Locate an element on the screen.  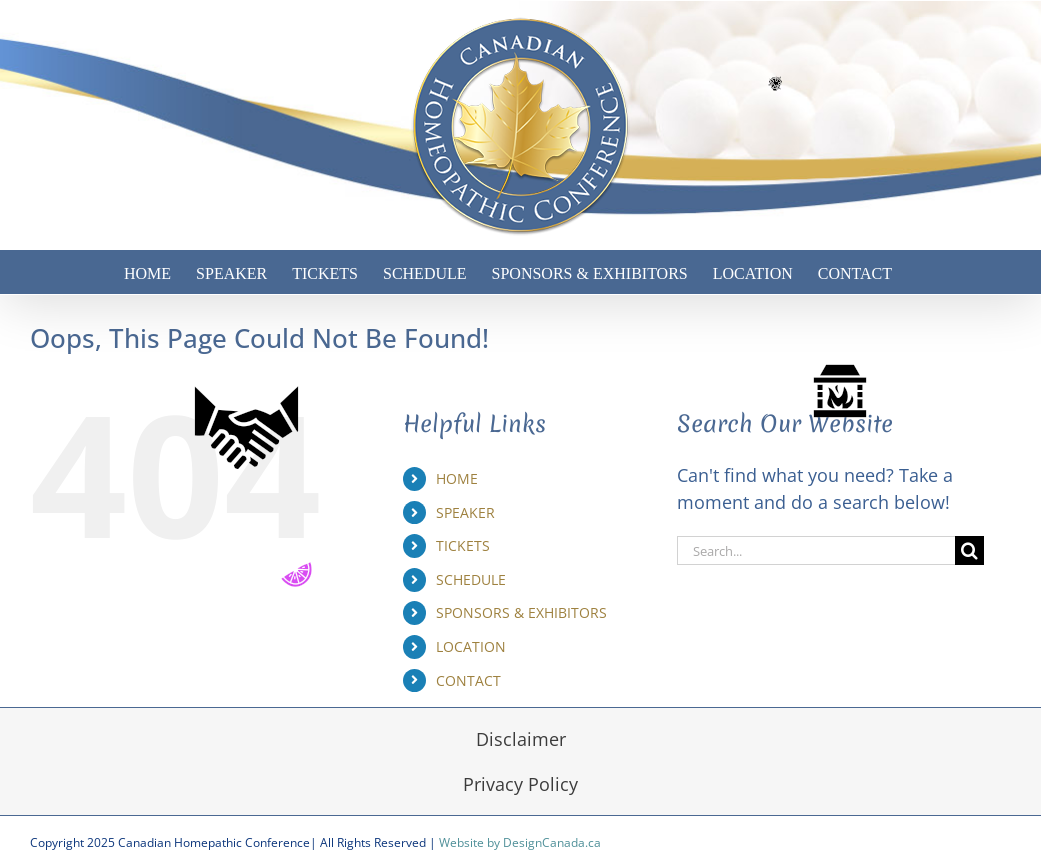
confirm a deal or agreement is located at coordinates (246, 428).